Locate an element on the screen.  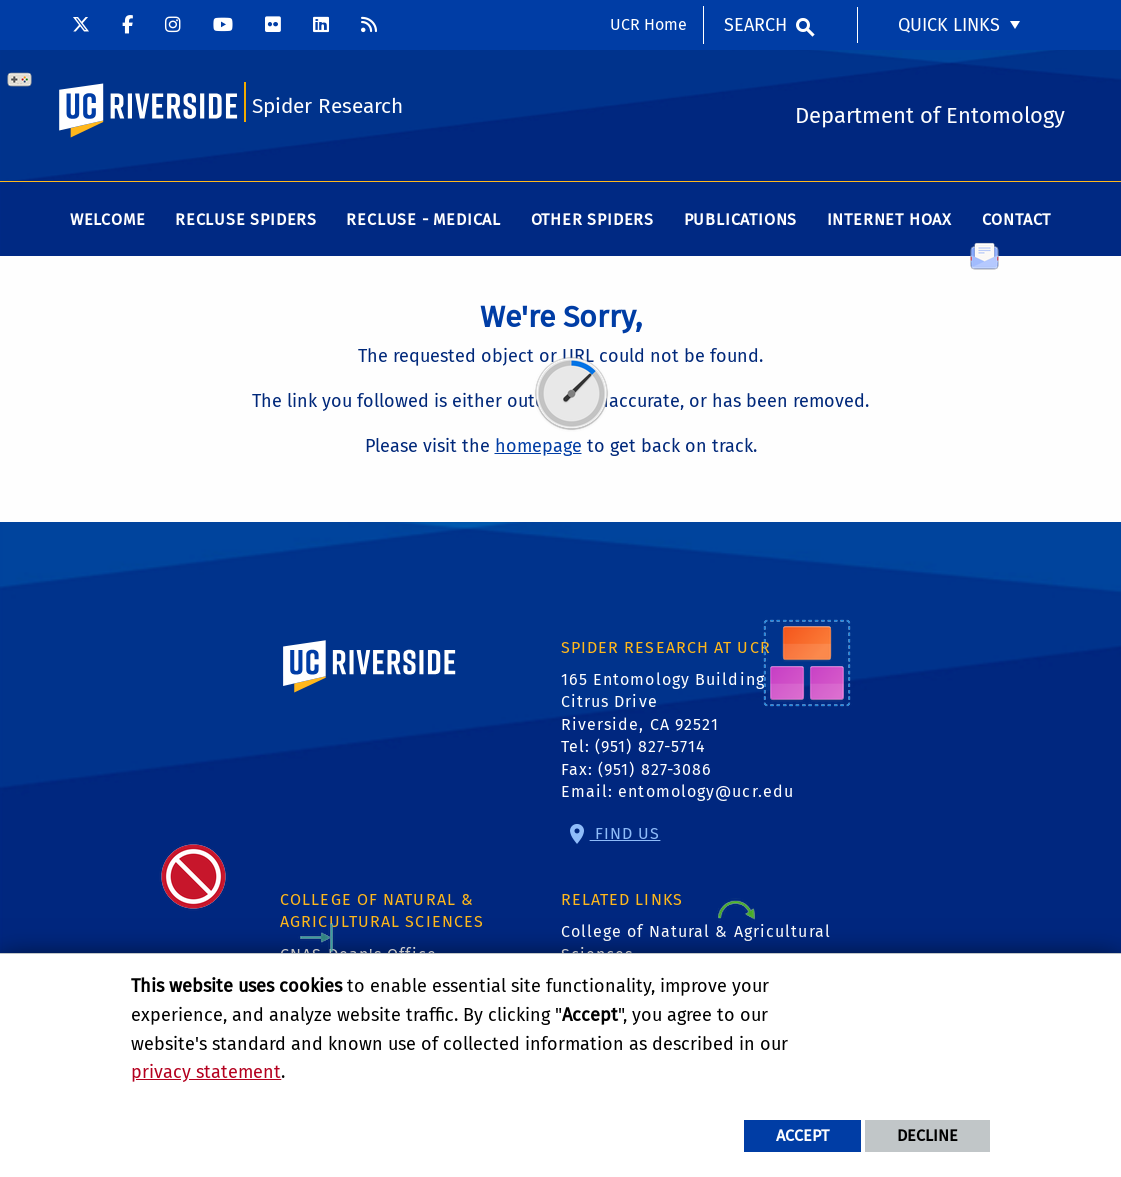
open sysprof system profiler application is located at coordinates (571, 393).